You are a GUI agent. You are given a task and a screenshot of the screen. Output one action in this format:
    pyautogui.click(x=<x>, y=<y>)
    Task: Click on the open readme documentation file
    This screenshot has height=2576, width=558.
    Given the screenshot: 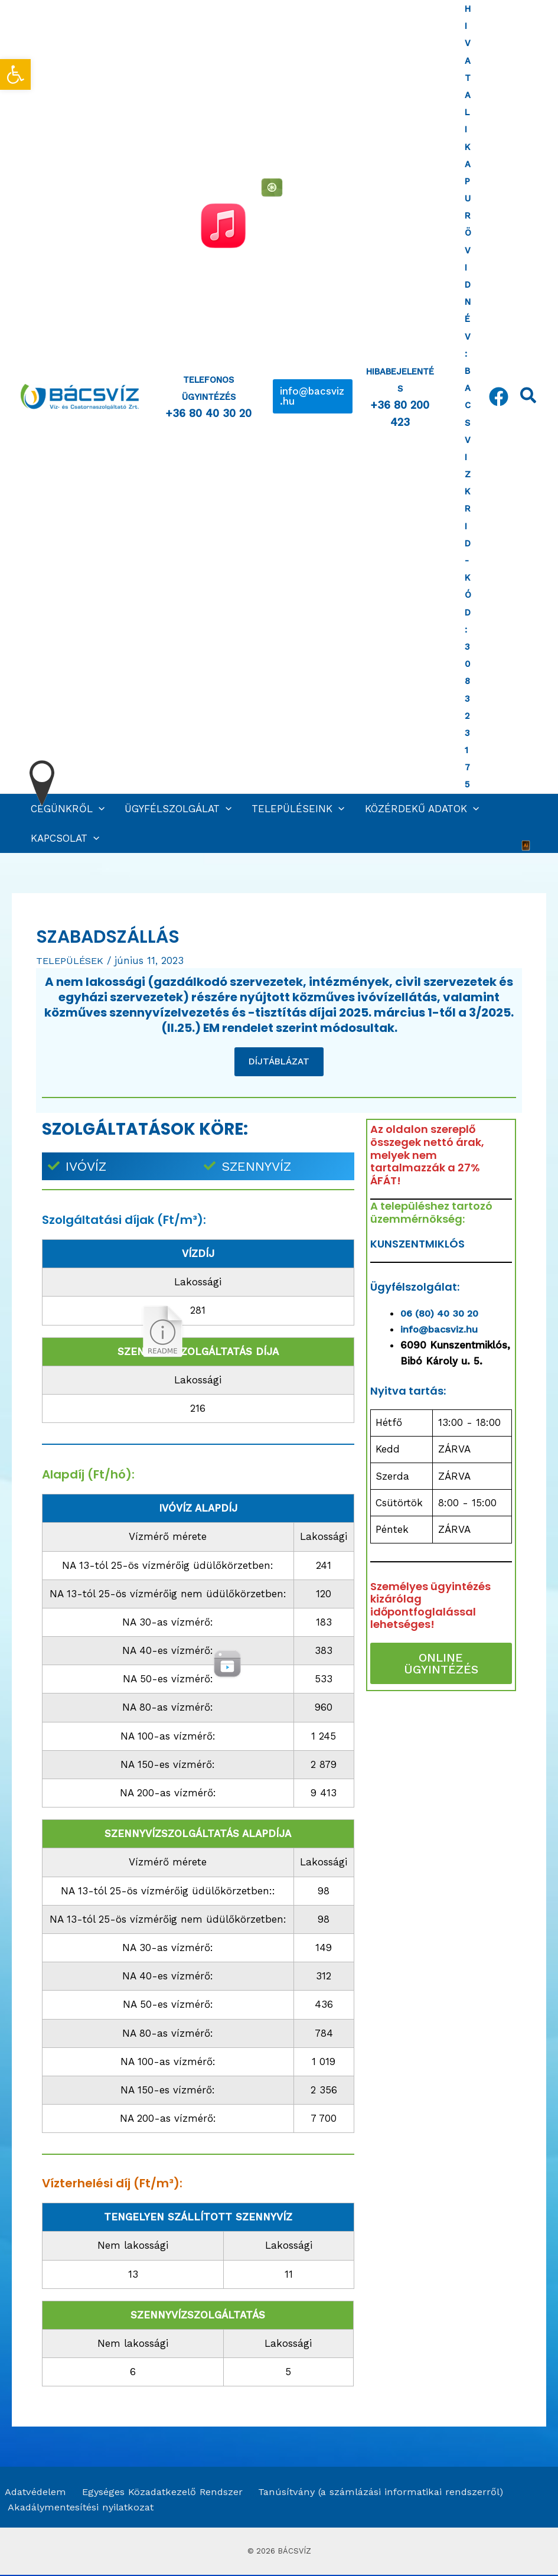 What is the action you would take?
    pyautogui.click(x=162, y=1332)
    